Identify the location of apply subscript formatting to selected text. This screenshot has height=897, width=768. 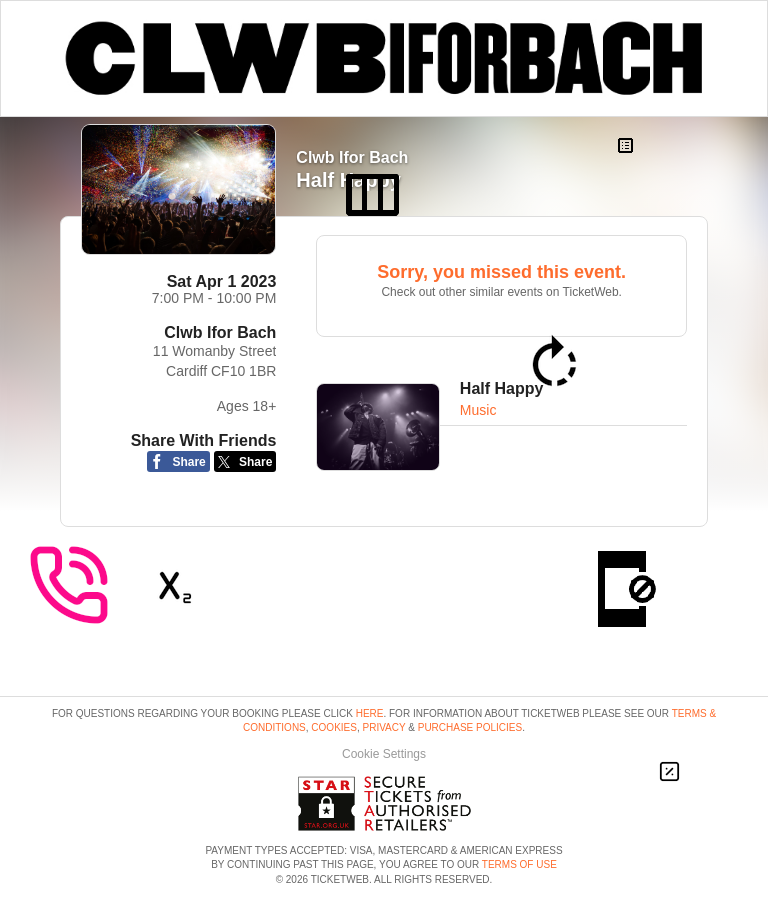
(169, 587).